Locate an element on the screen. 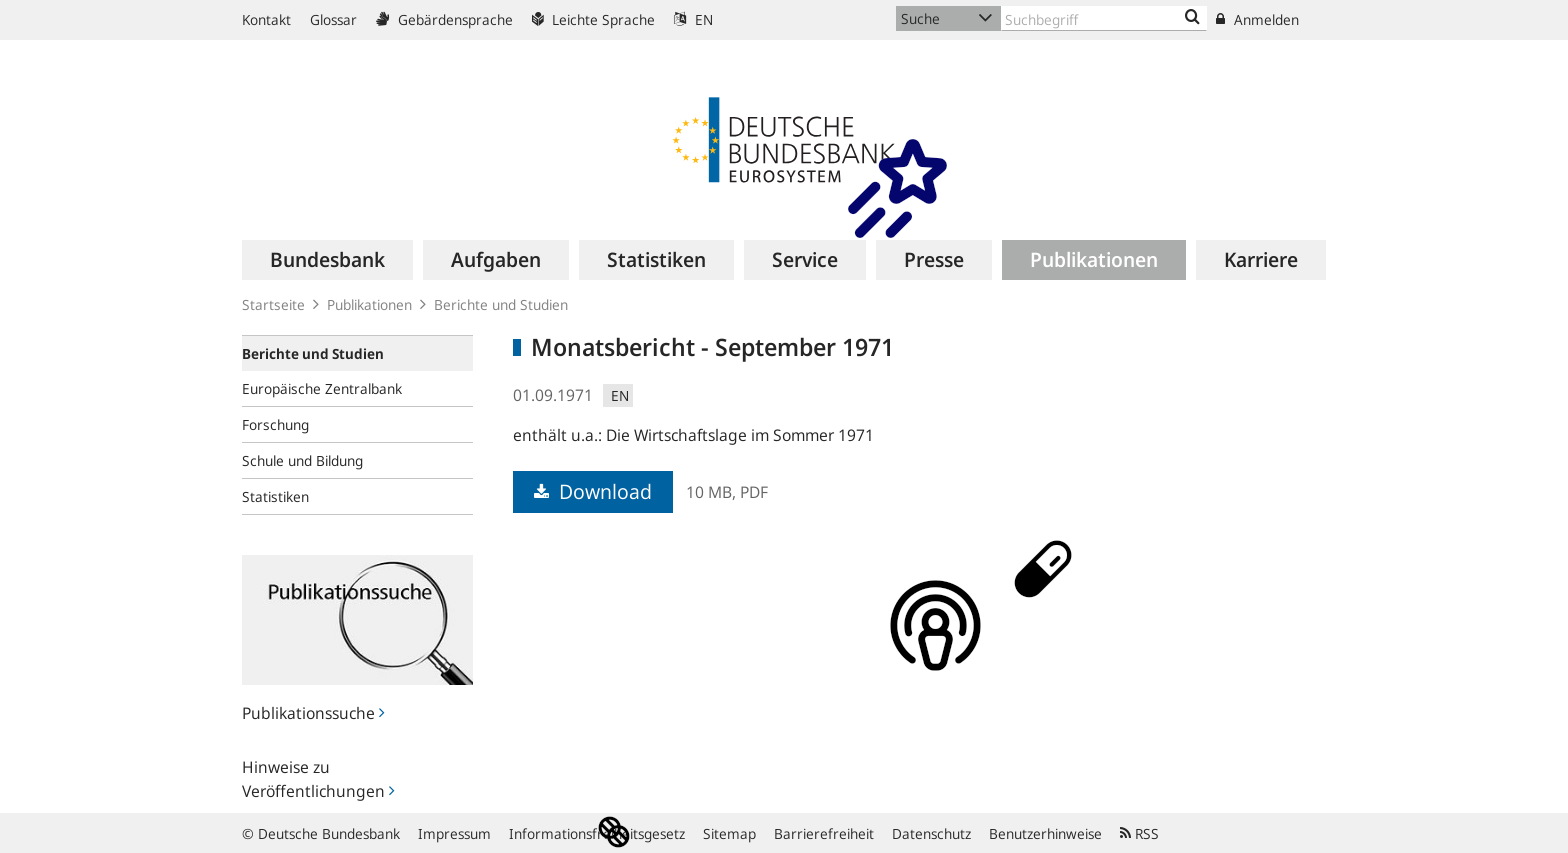  open apple podcasts is located at coordinates (935, 625).